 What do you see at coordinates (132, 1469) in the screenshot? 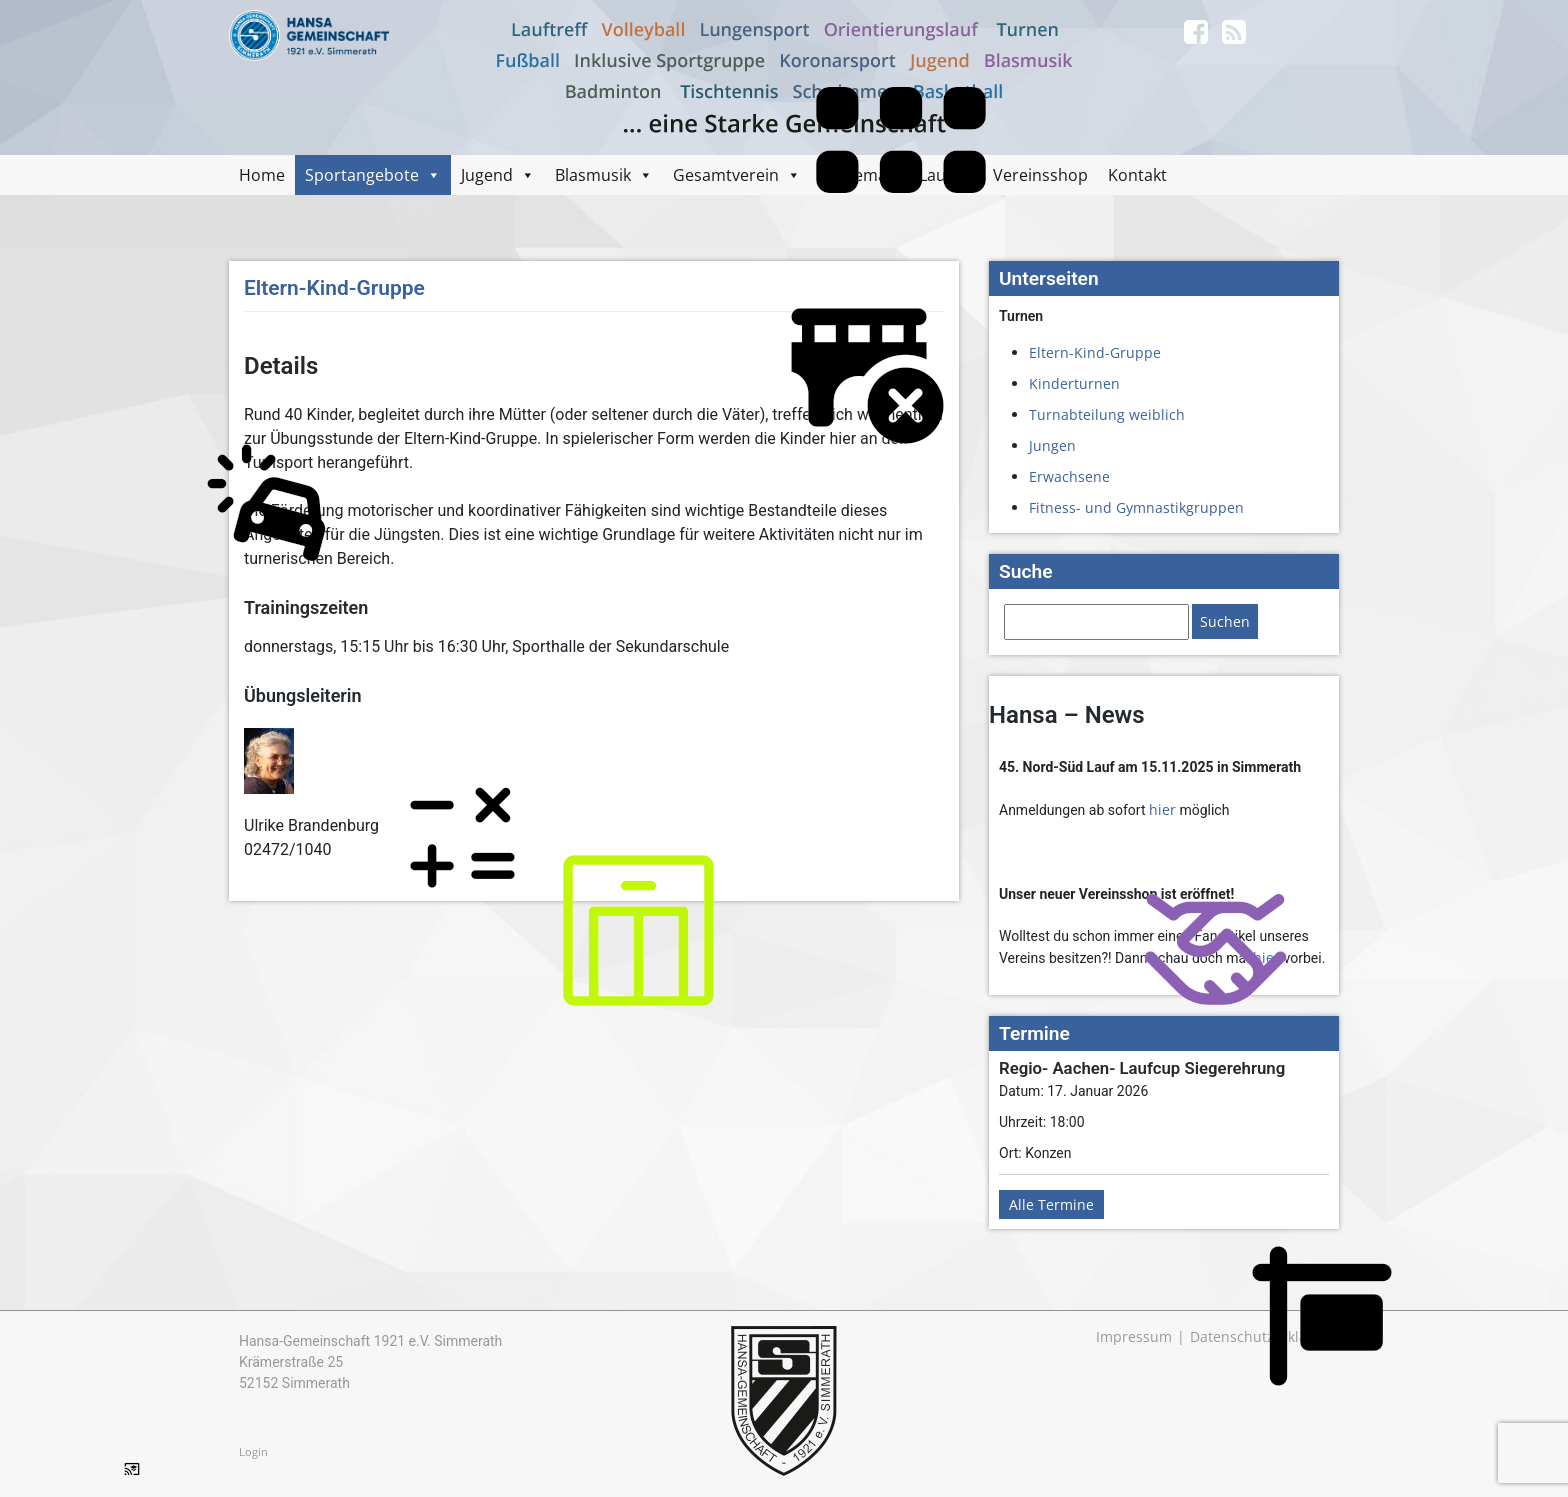
I see `cast or share screen to a classroom display` at bounding box center [132, 1469].